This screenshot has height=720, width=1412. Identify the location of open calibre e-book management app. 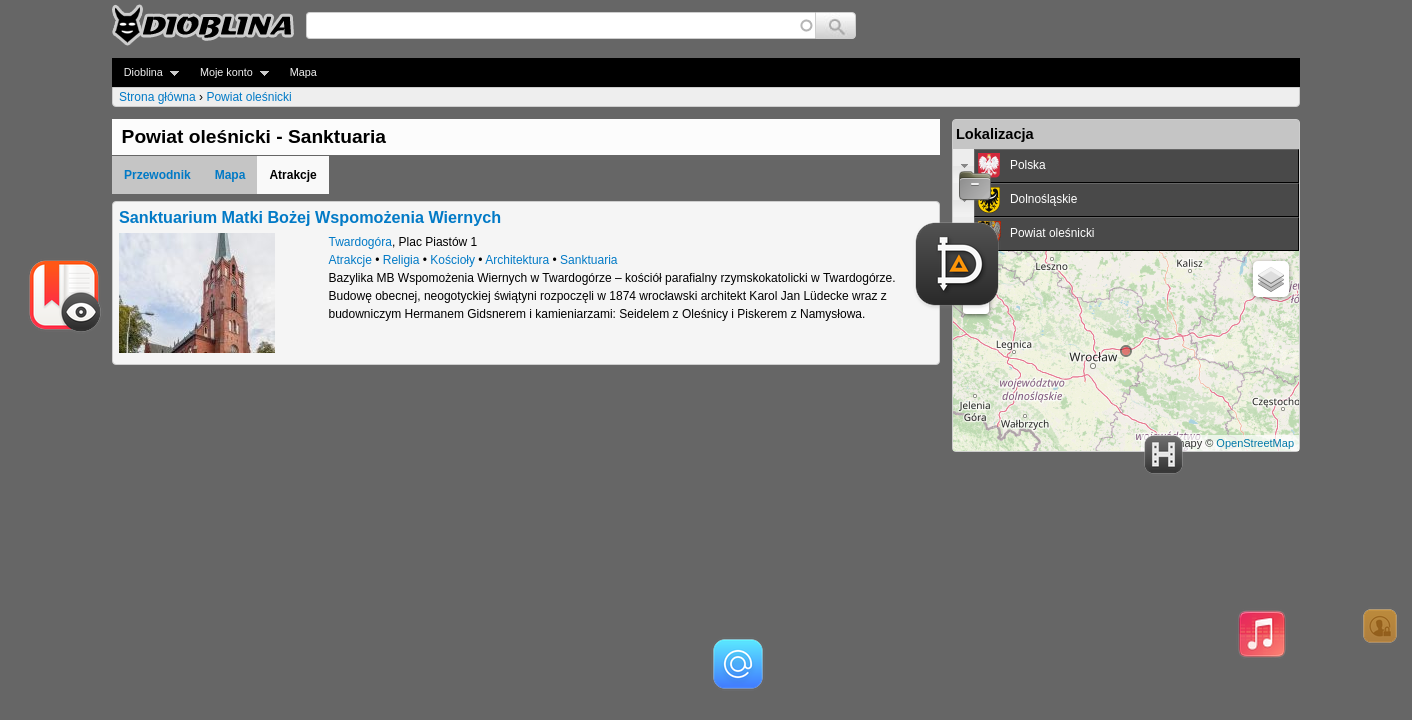
(64, 295).